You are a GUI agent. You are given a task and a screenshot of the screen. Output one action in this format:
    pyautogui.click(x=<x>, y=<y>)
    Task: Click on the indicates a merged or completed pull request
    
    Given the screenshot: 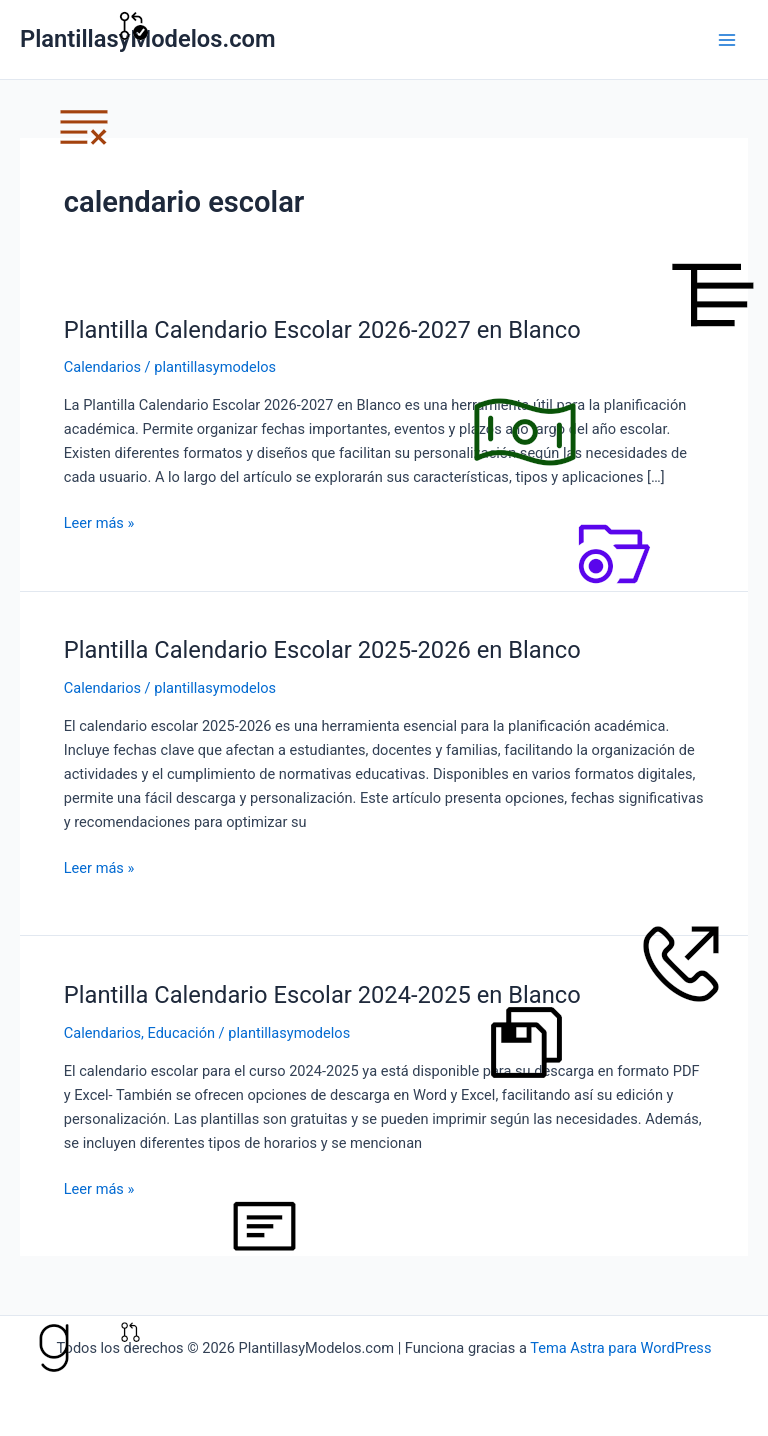 What is the action you would take?
    pyautogui.click(x=133, y=25)
    